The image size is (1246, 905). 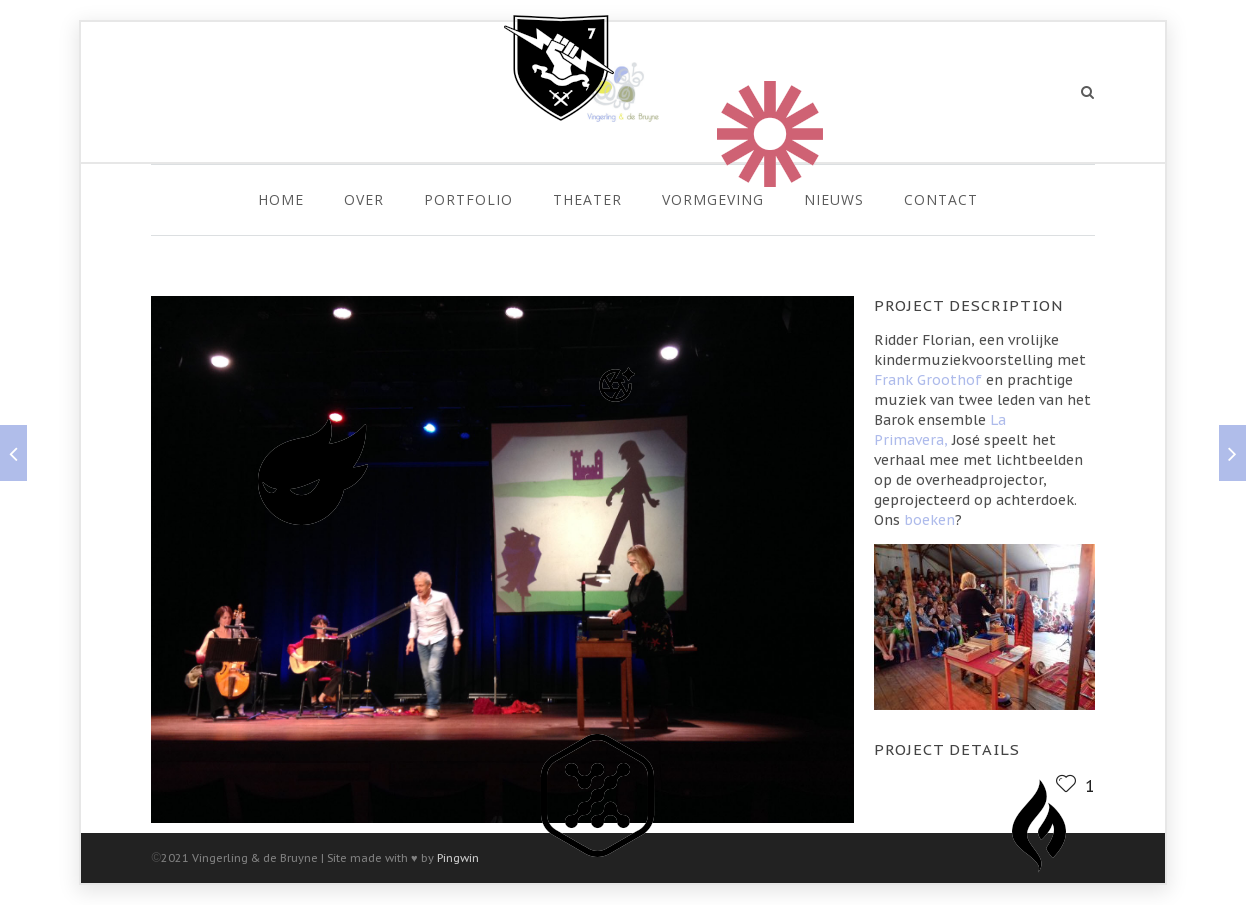 What do you see at coordinates (597, 795) in the screenshot?
I see `open localxpose tunnel service` at bounding box center [597, 795].